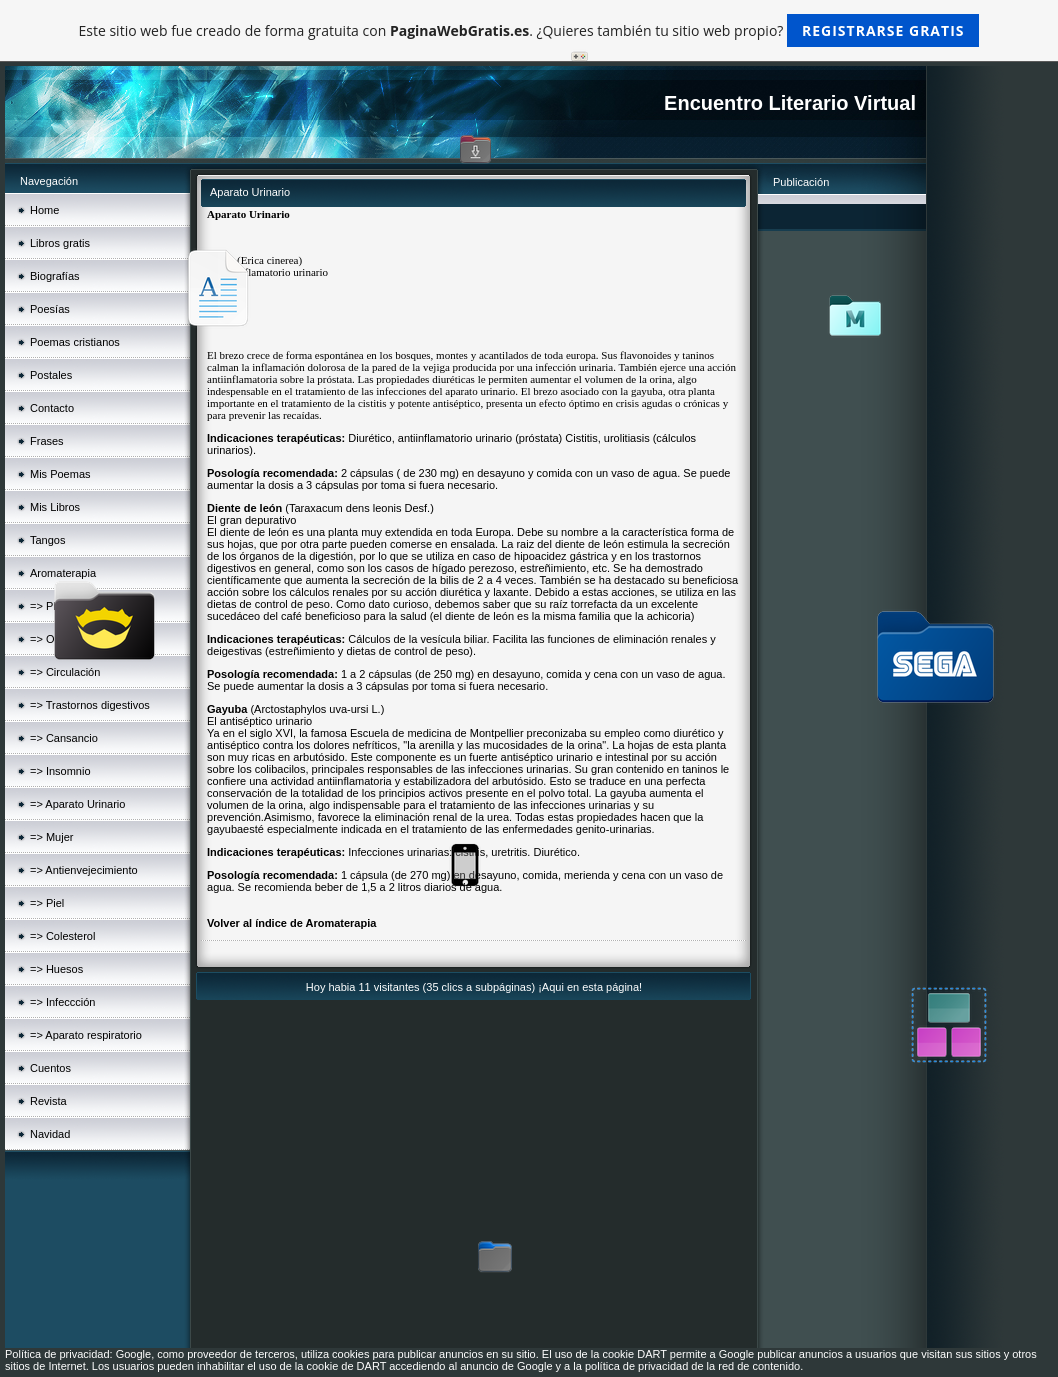  I want to click on open folder containing sega games or files, so click(935, 660).